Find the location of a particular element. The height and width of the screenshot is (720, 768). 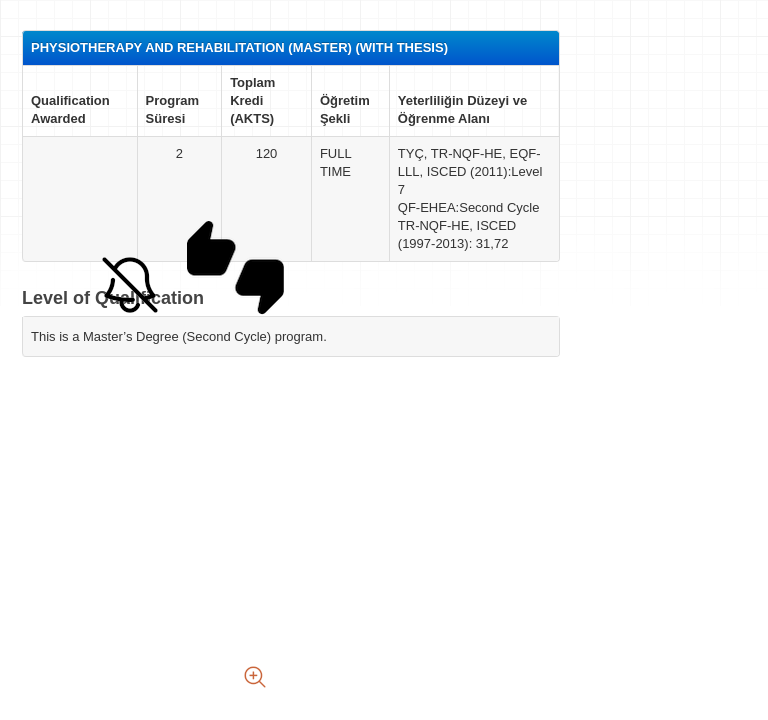

zoom in on content is located at coordinates (255, 677).